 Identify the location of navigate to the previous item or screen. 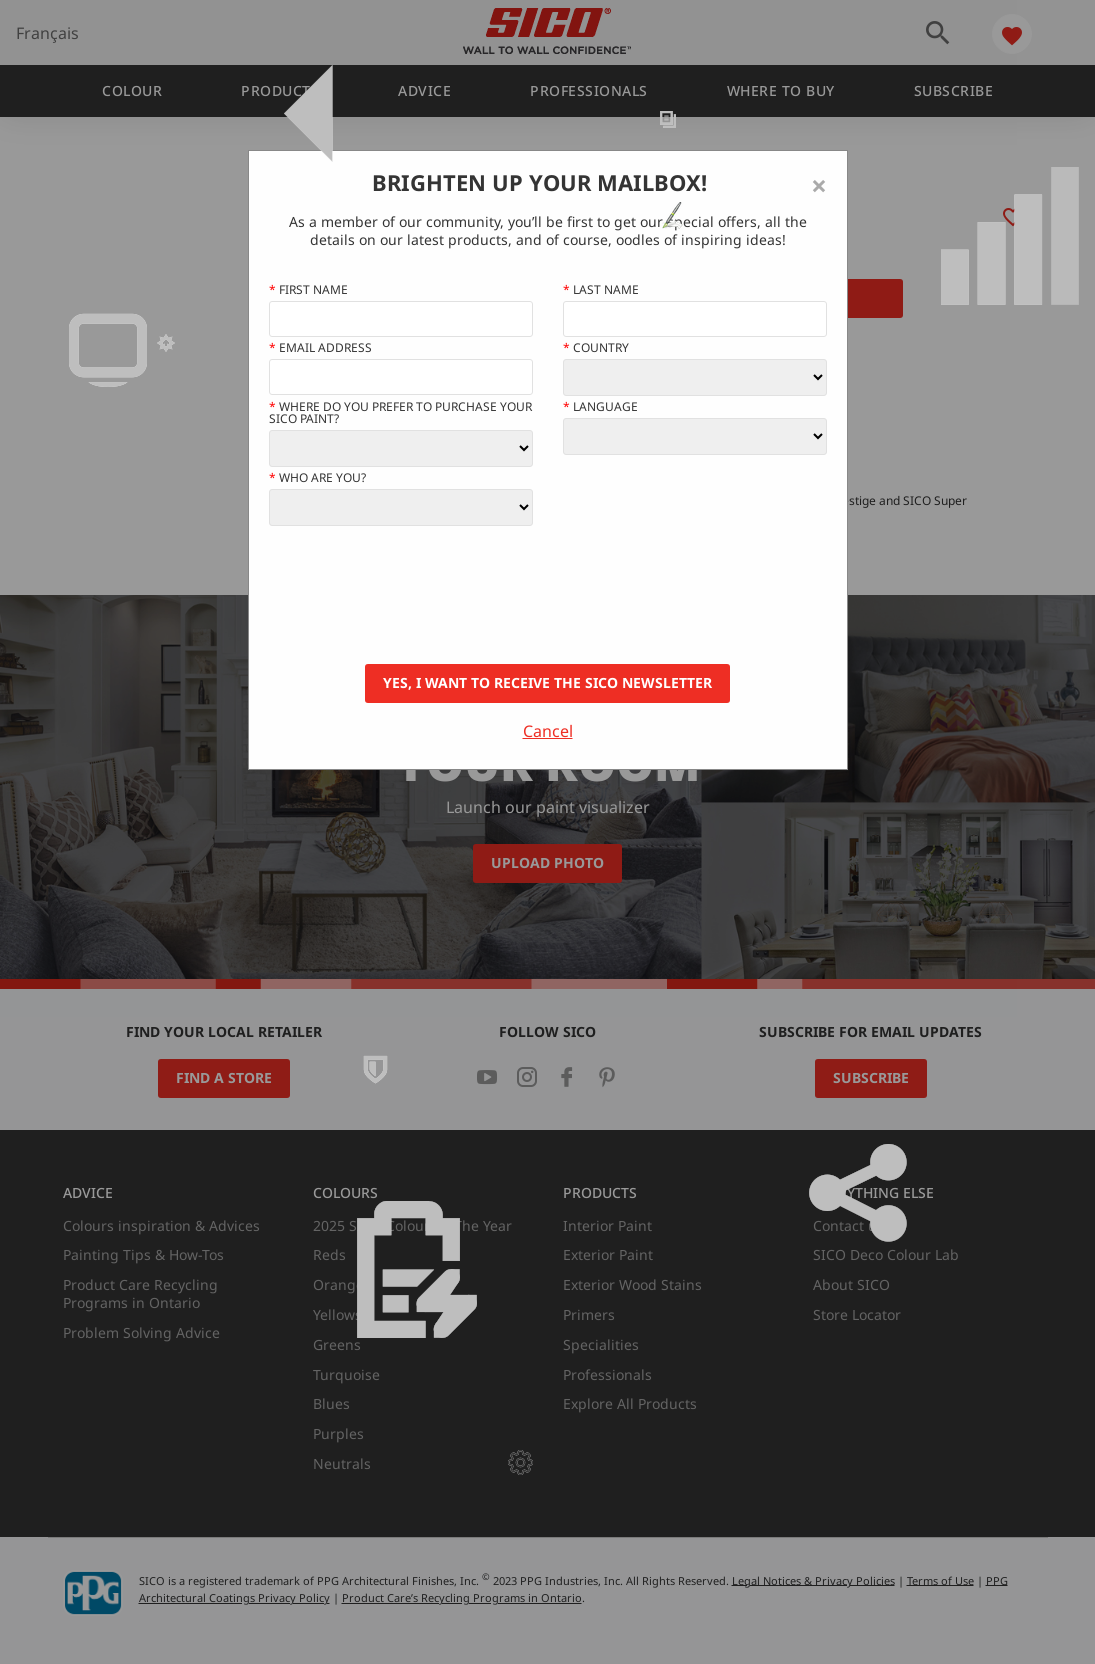
(312, 113).